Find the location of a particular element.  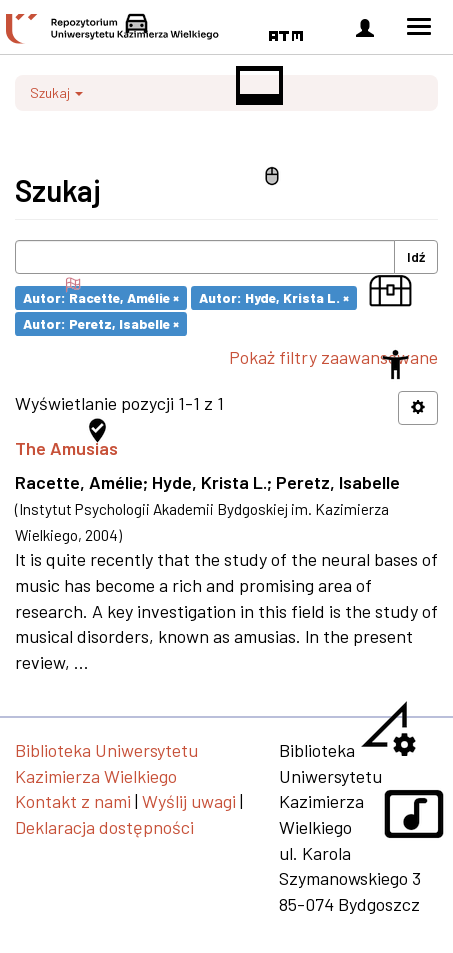

view estimated time of arrival for your drive is located at coordinates (136, 23).